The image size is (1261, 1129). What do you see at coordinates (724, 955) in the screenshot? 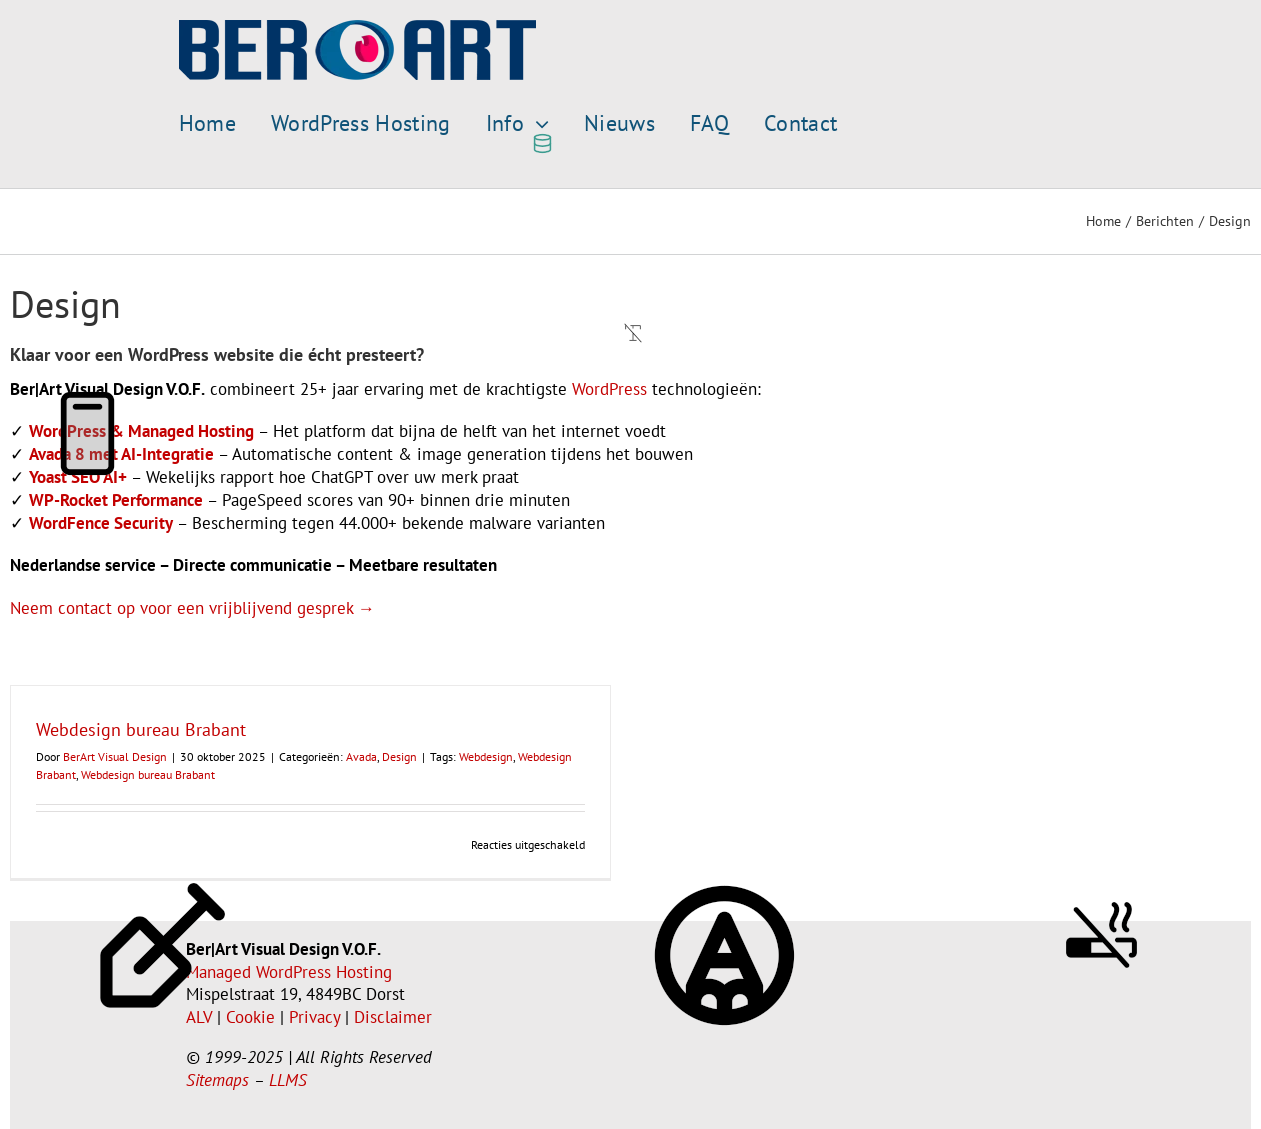
I see `edit or modify content` at bounding box center [724, 955].